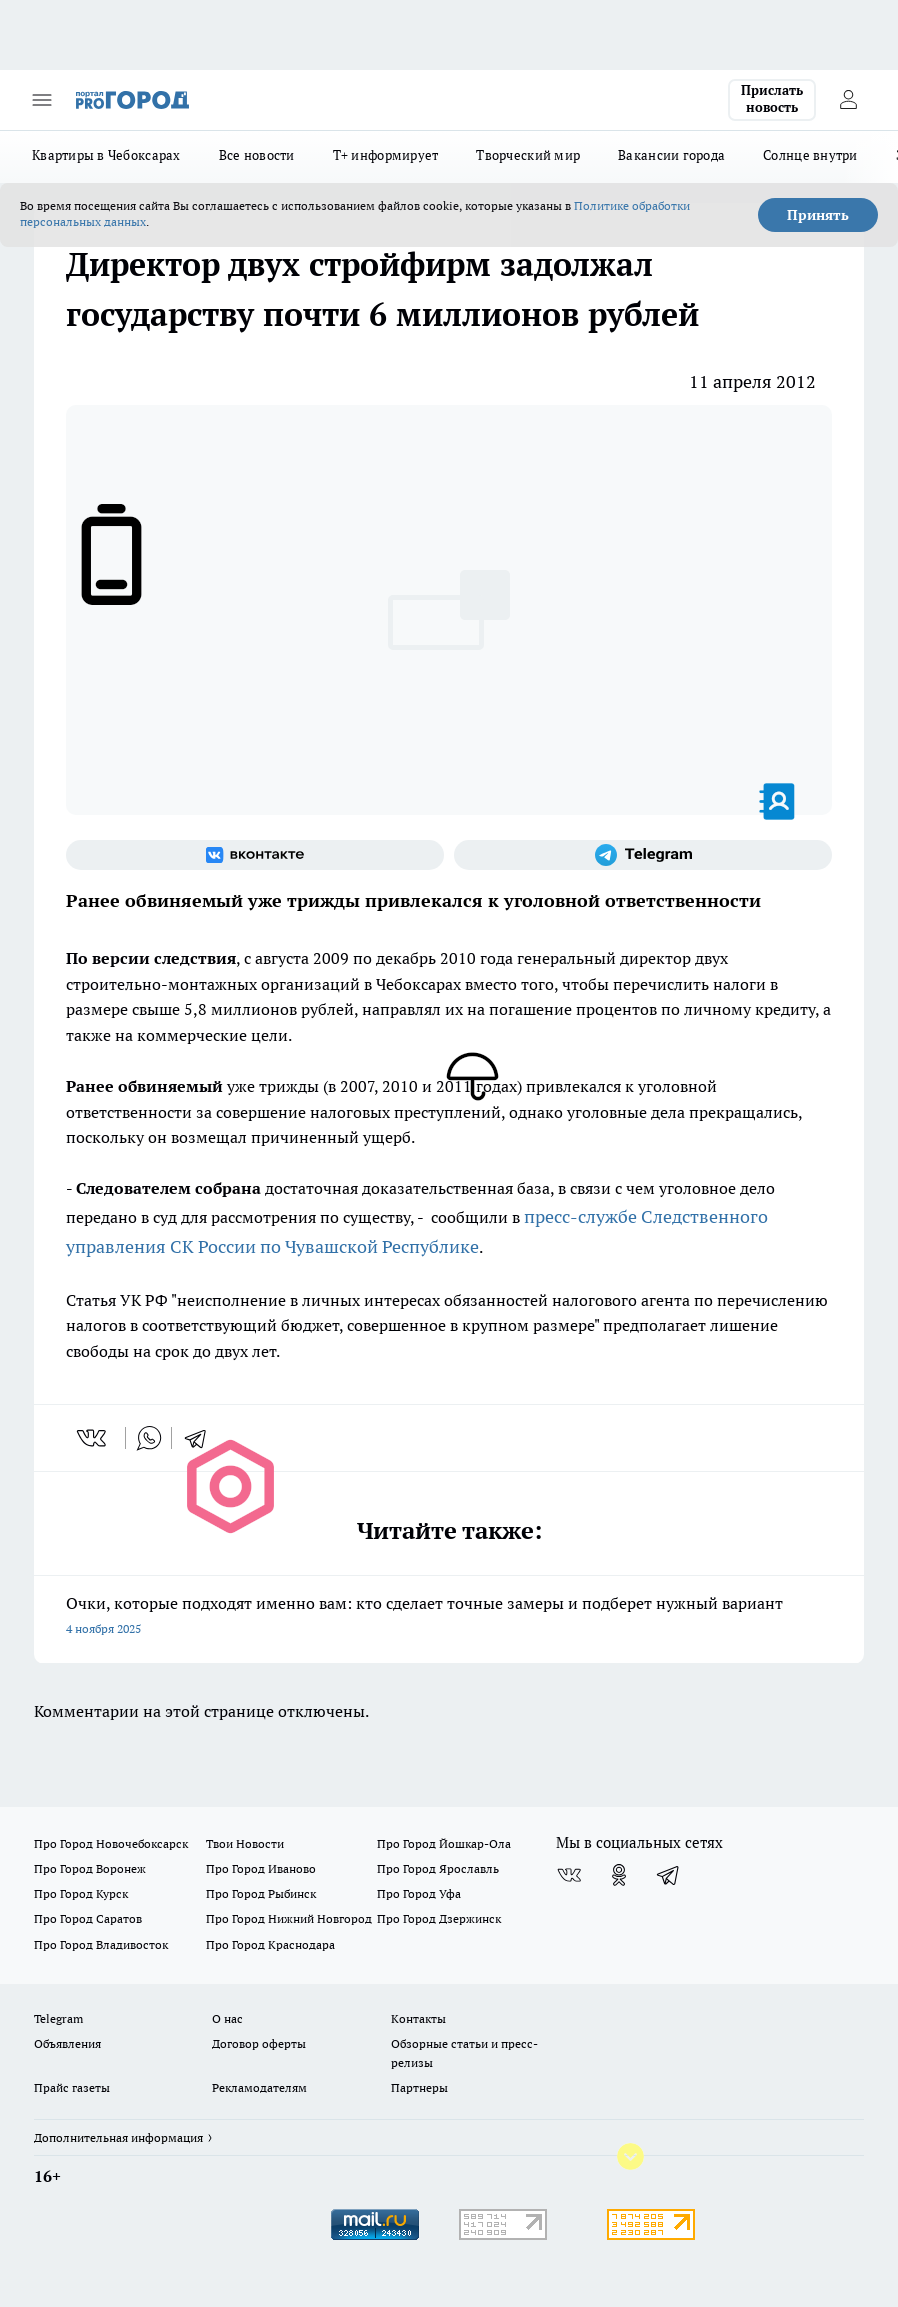  What do you see at coordinates (630, 2156) in the screenshot?
I see `expand dropdown menu or section` at bounding box center [630, 2156].